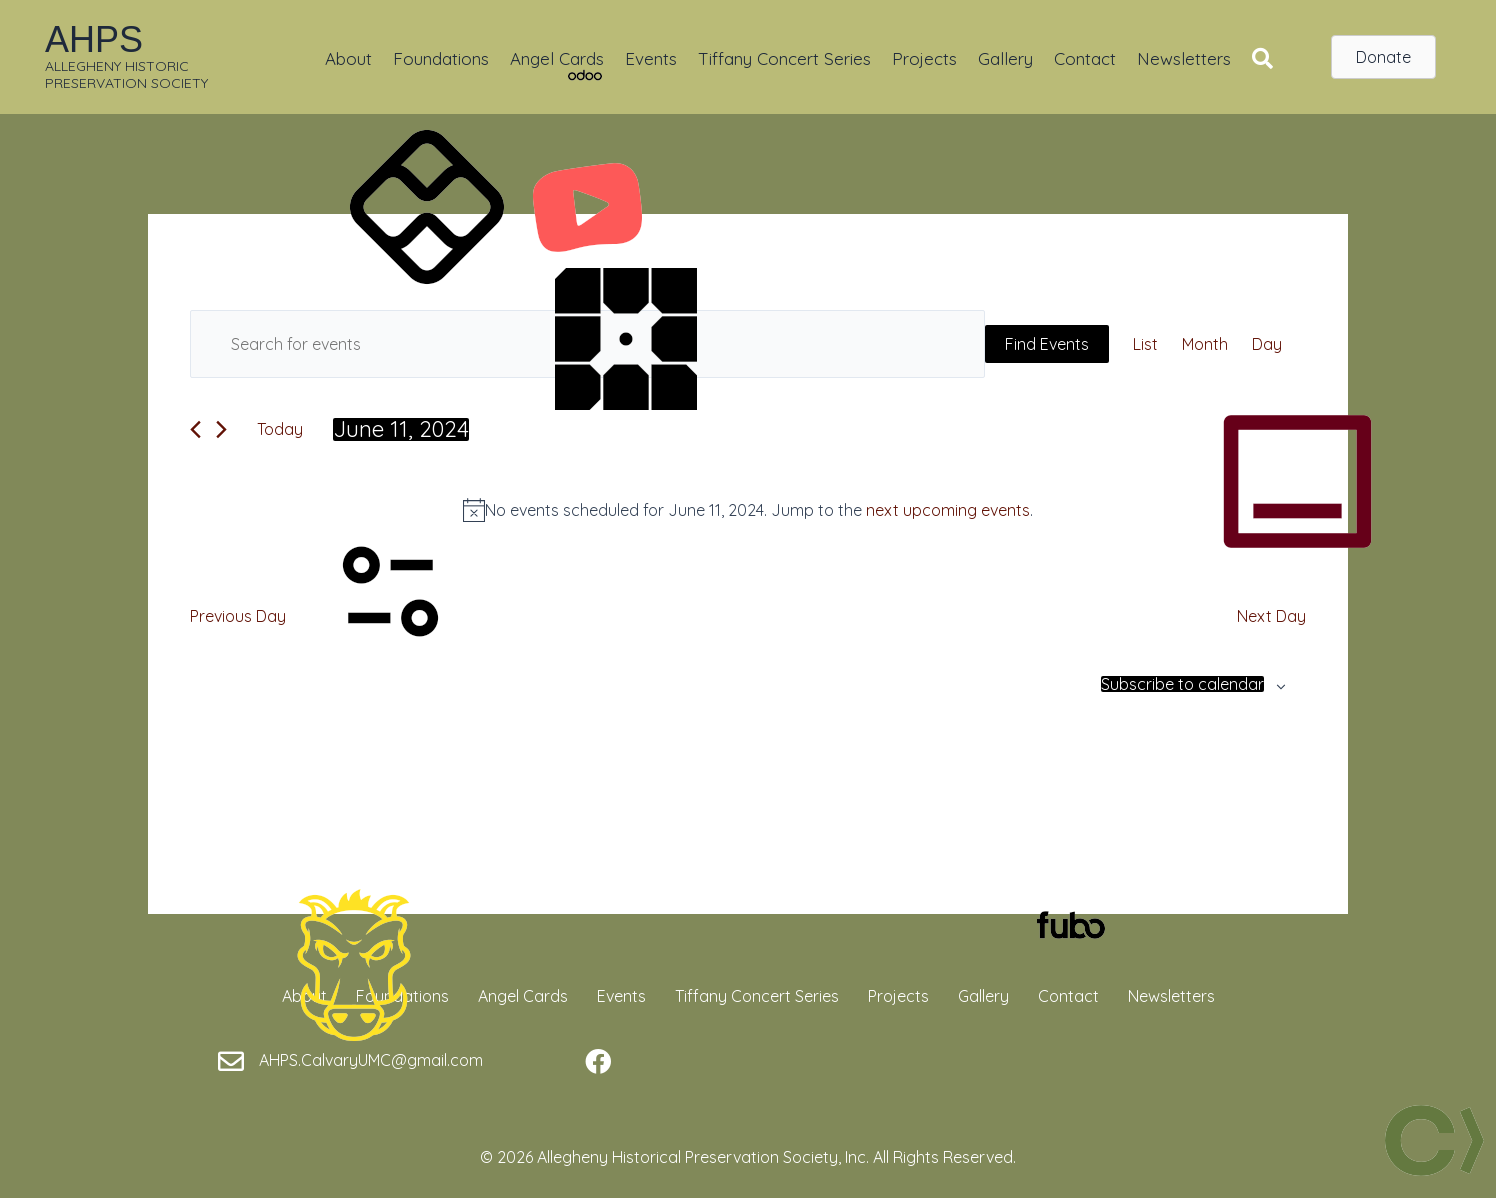 The width and height of the screenshot is (1496, 1198). I want to click on grunt javascript task runner logo, so click(354, 965).